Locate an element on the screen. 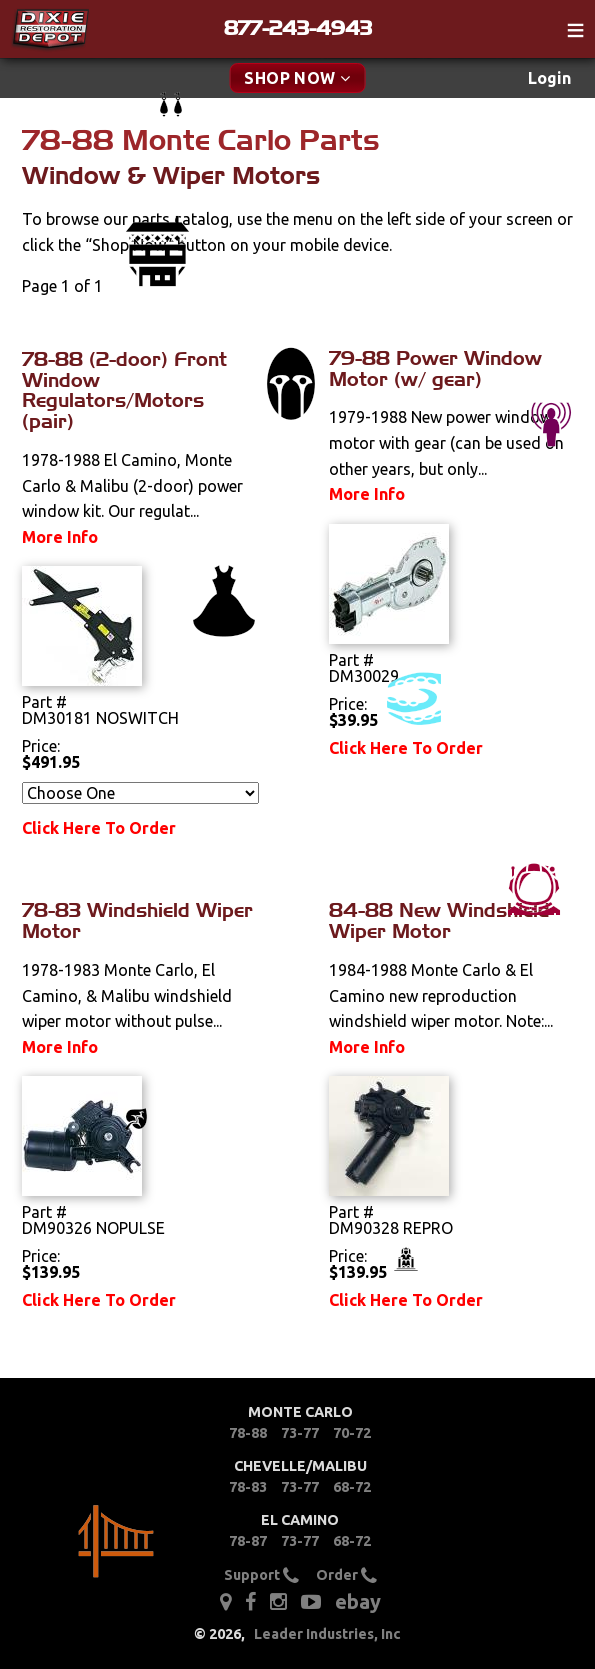 Image resolution: width=595 pixels, height=1669 pixels. browse or select earring accessories is located at coordinates (171, 104).